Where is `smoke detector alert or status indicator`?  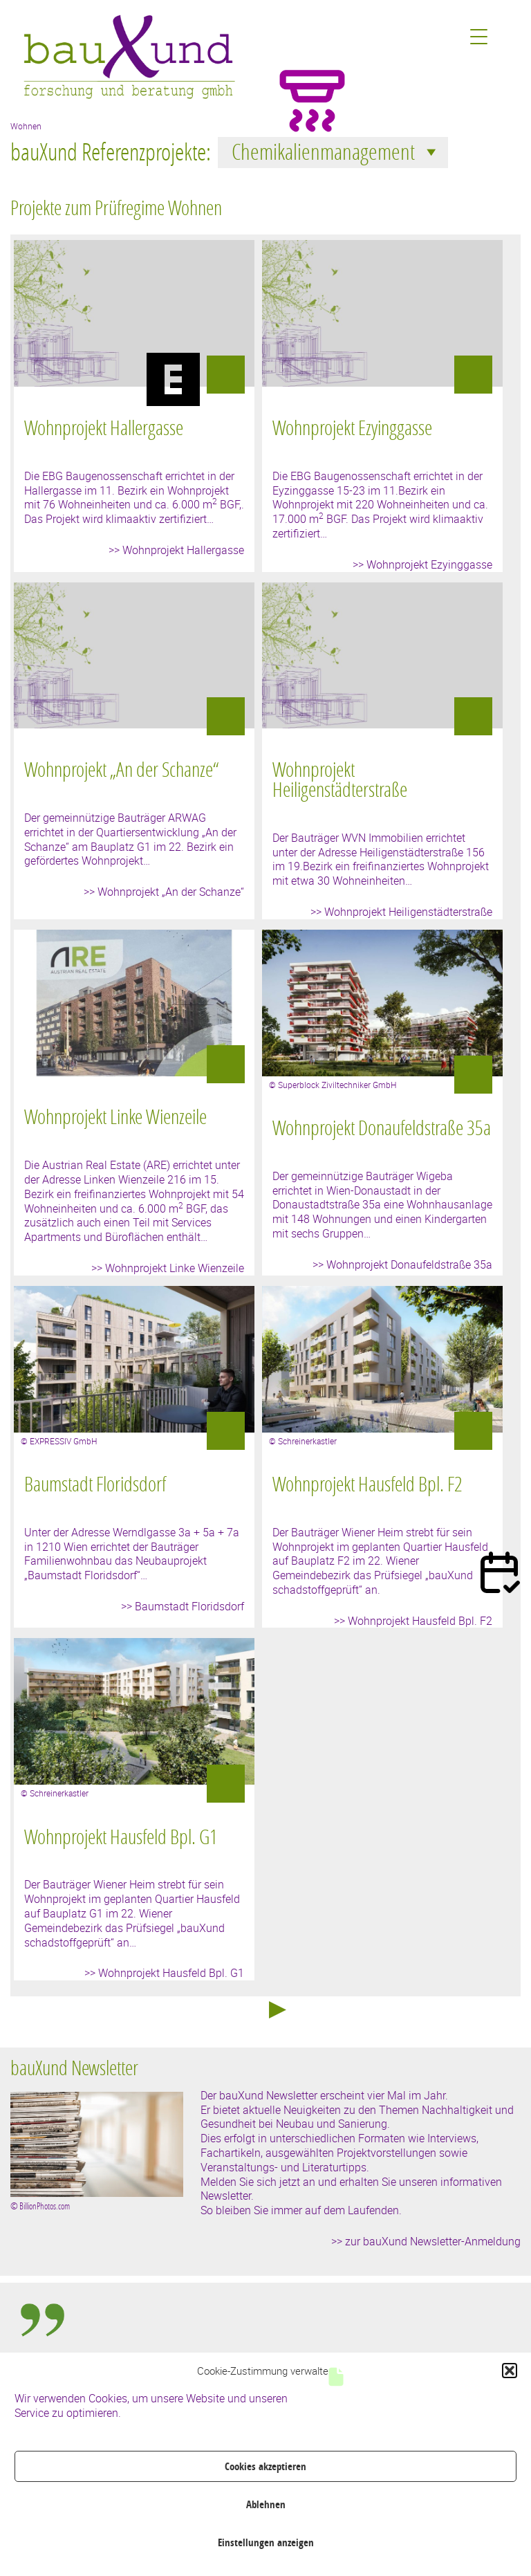 smoke detector alert or status indicator is located at coordinates (312, 99).